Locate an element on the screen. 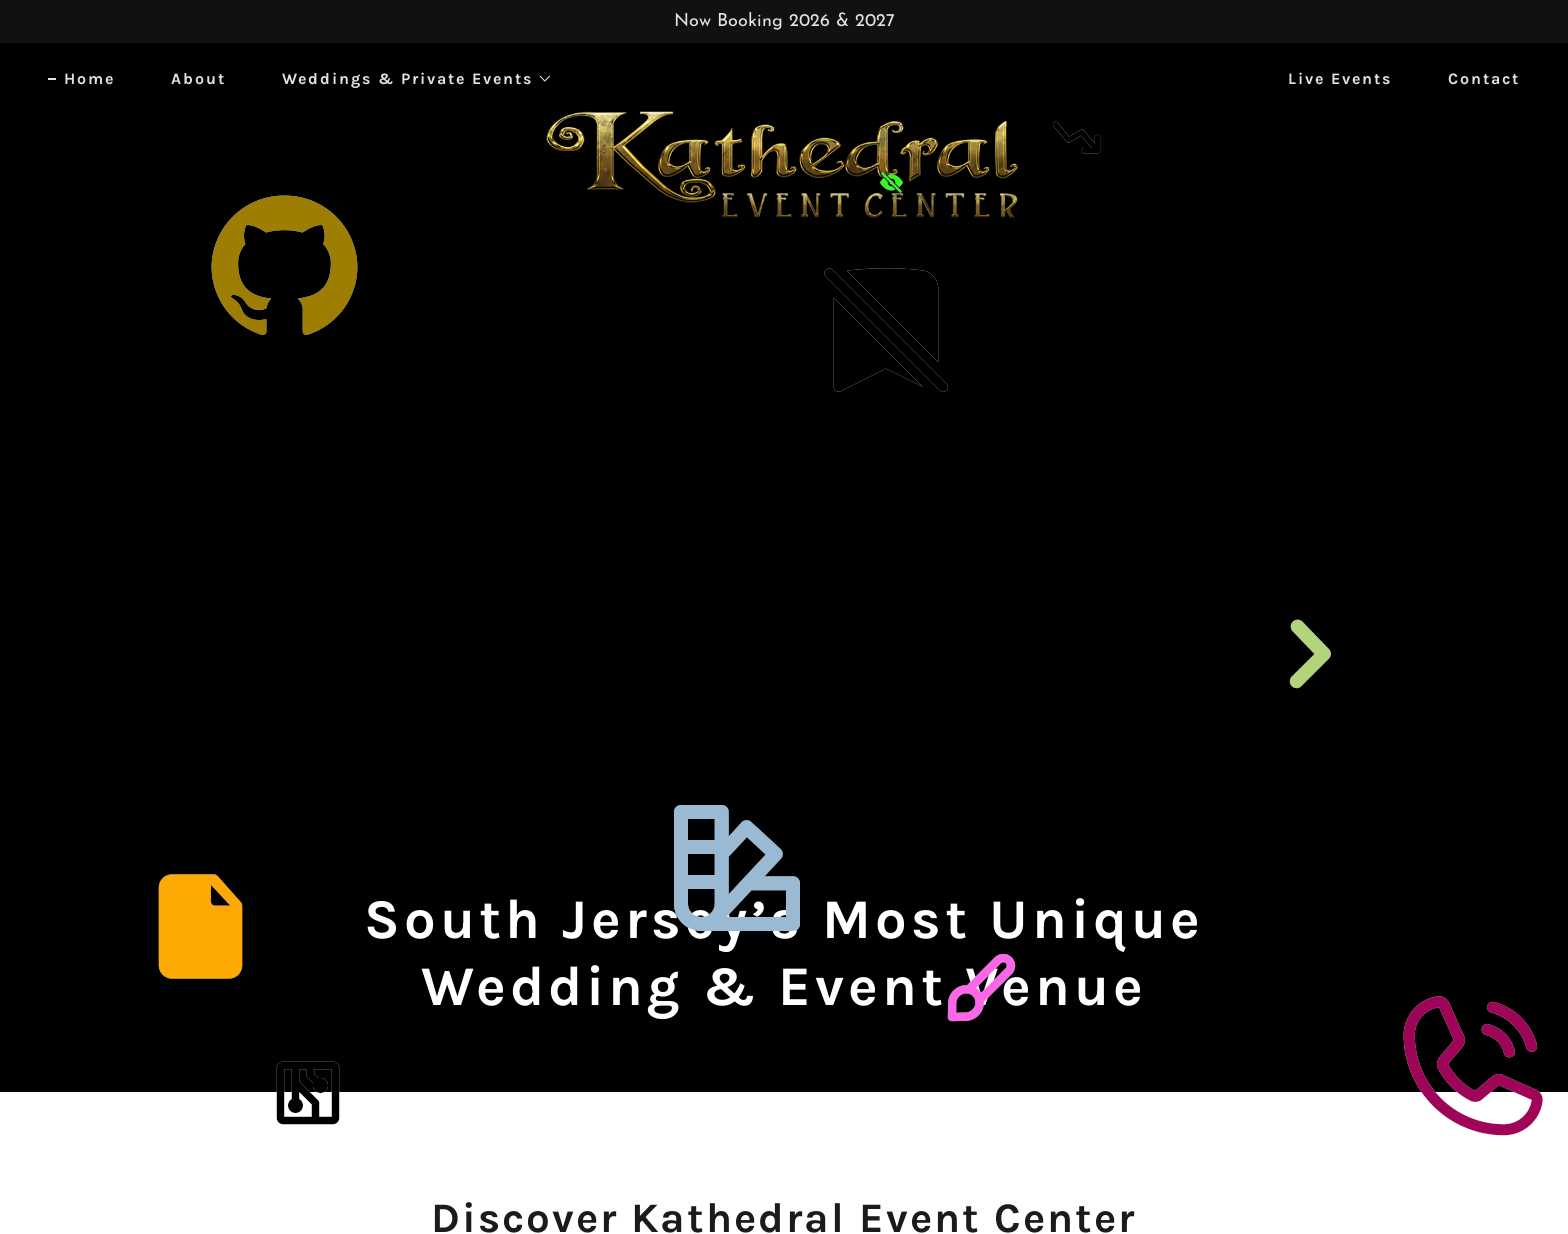 The width and height of the screenshot is (1568, 1234). access color palette or theme settings is located at coordinates (737, 868).